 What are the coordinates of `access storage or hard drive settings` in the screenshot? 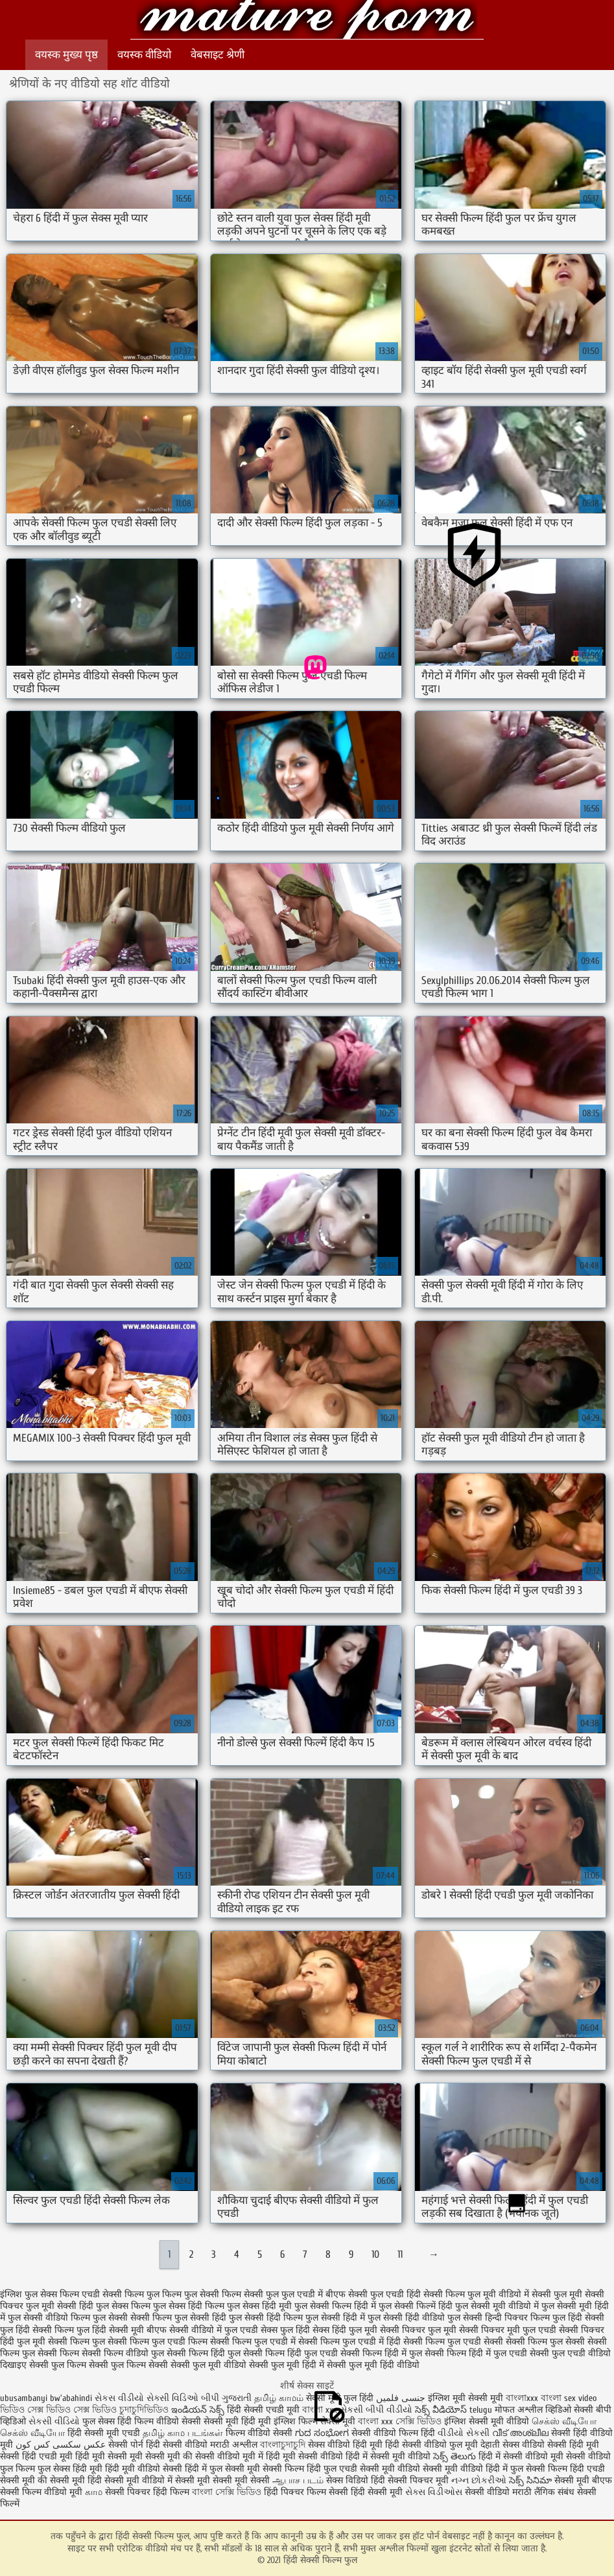 It's located at (517, 2203).